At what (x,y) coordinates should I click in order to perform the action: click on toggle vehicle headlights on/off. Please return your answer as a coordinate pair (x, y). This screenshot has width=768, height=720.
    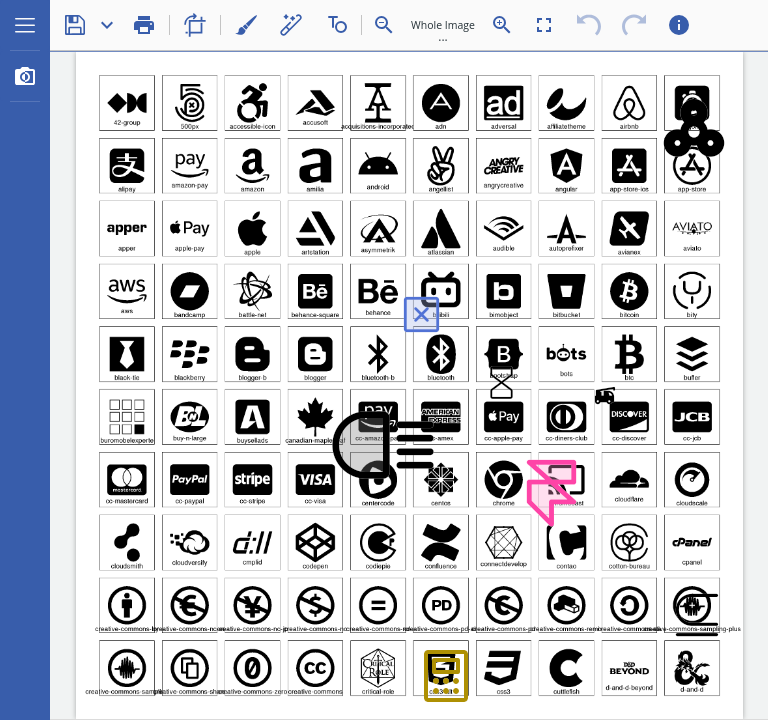
    Looking at the image, I should click on (383, 445).